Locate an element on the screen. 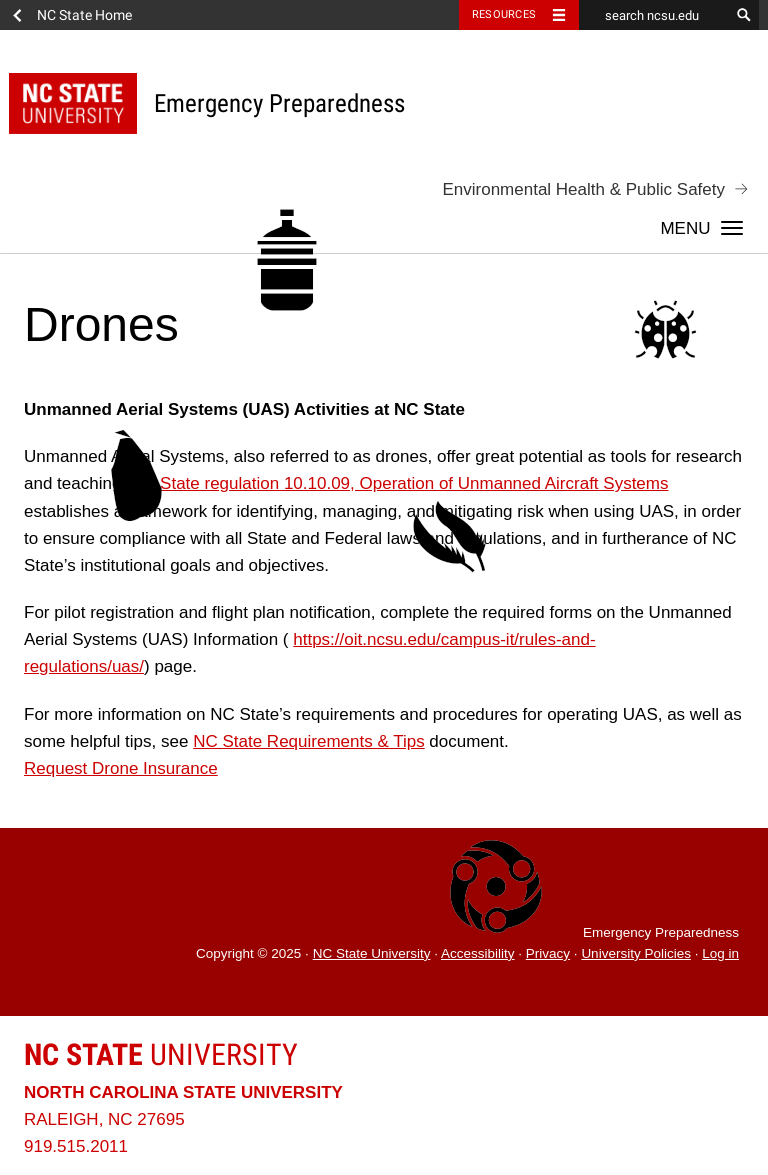  decorative symbol representing infinity or interconnection is located at coordinates (495, 886).